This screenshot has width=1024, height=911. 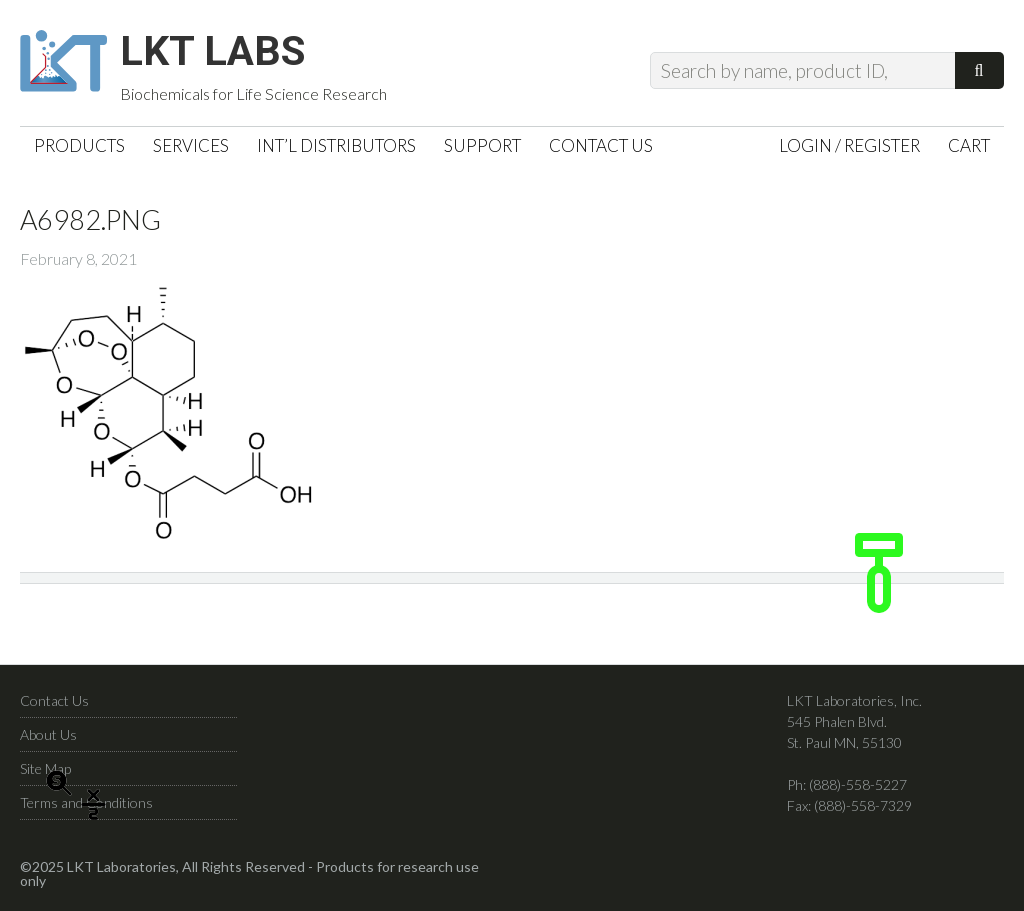 What do you see at coordinates (879, 573) in the screenshot?
I see `grooming or personal care tools` at bounding box center [879, 573].